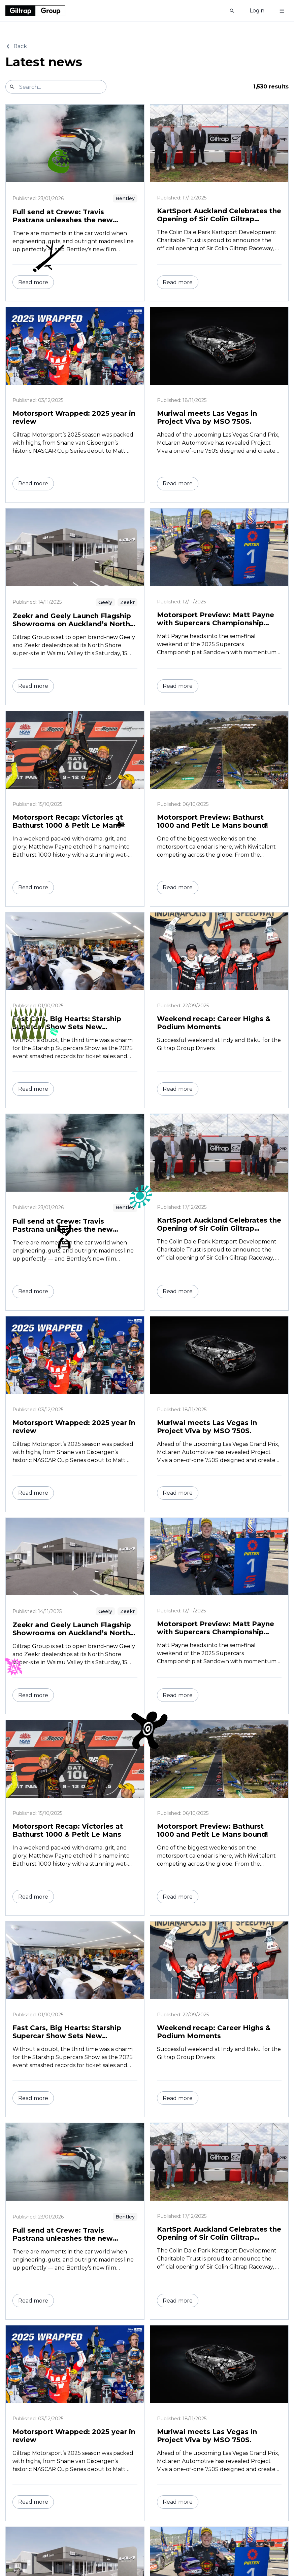 The height and width of the screenshot is (2576, 294). What do you see at coordinates (141, 1196) in the screenshot?
I see `indicates a solar or radiant energy ability` at bounding box center [141, 1196].